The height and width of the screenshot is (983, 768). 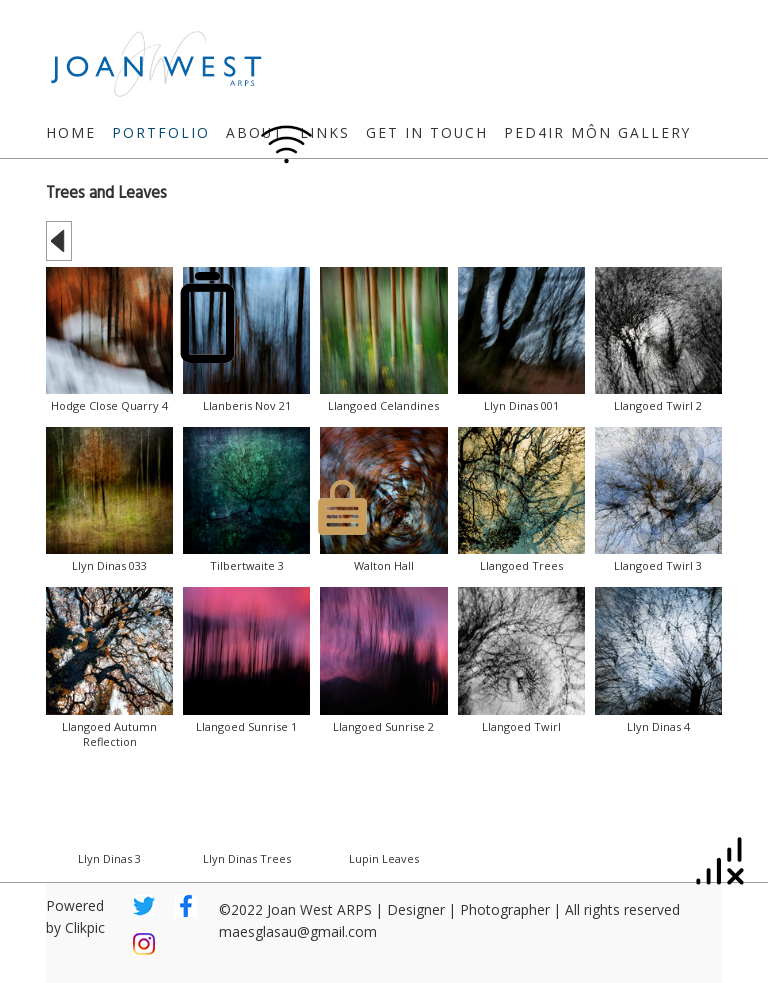 I want to click on strong wifi signal strength, so click(x=286, y=143).